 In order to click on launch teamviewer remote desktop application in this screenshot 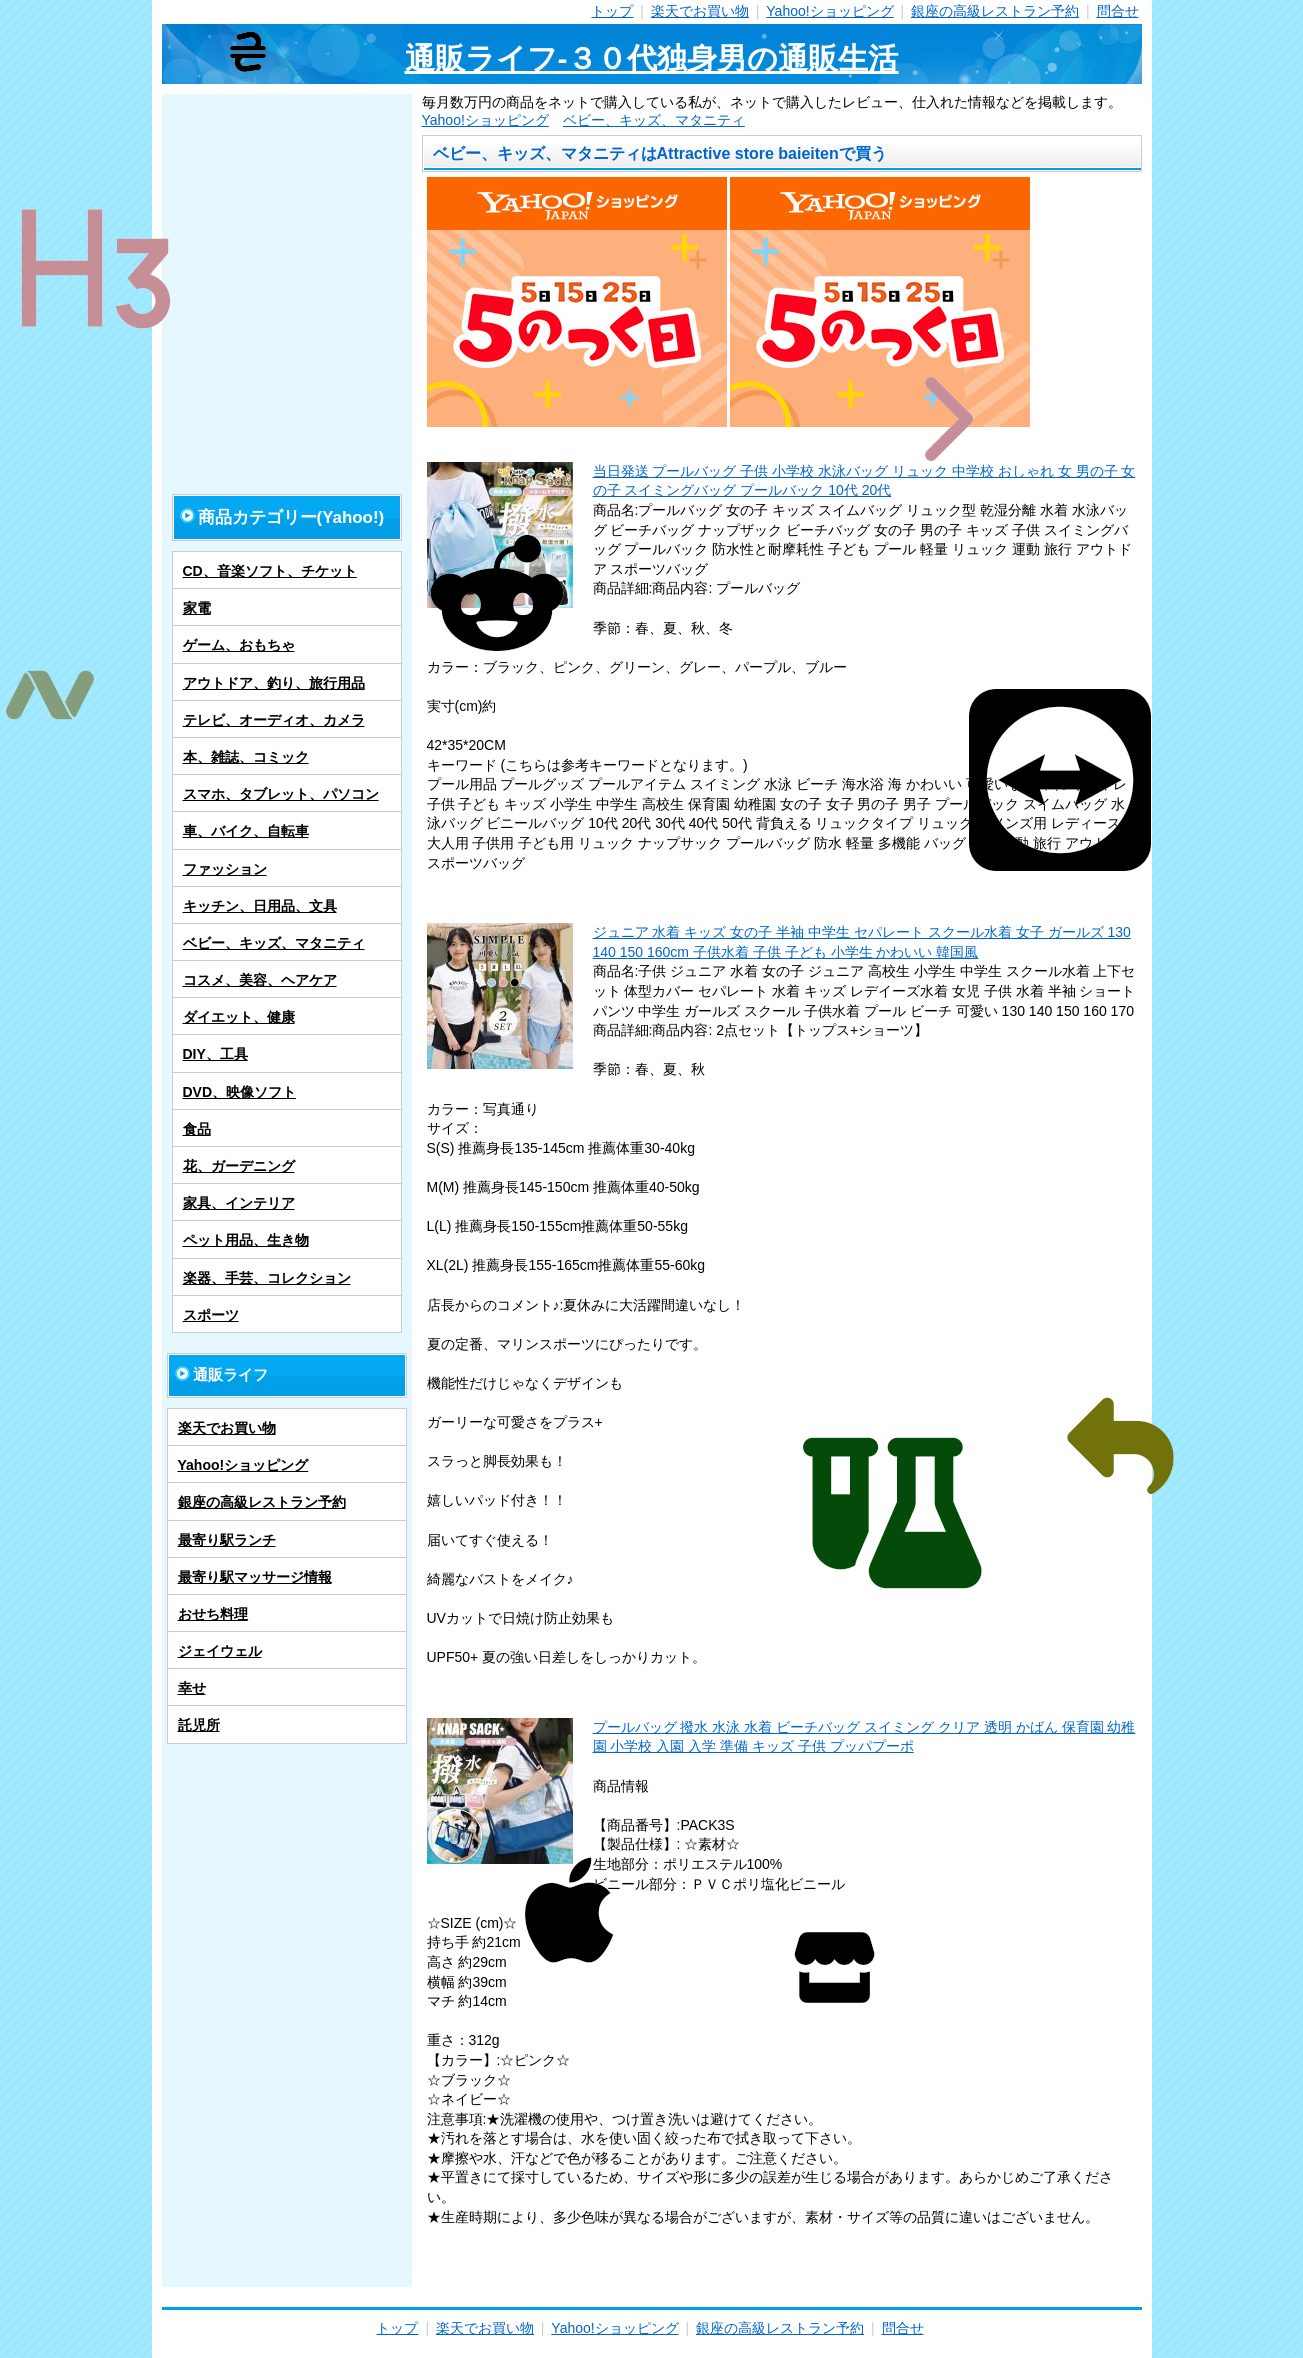, I will do `click(1060, 780)`.